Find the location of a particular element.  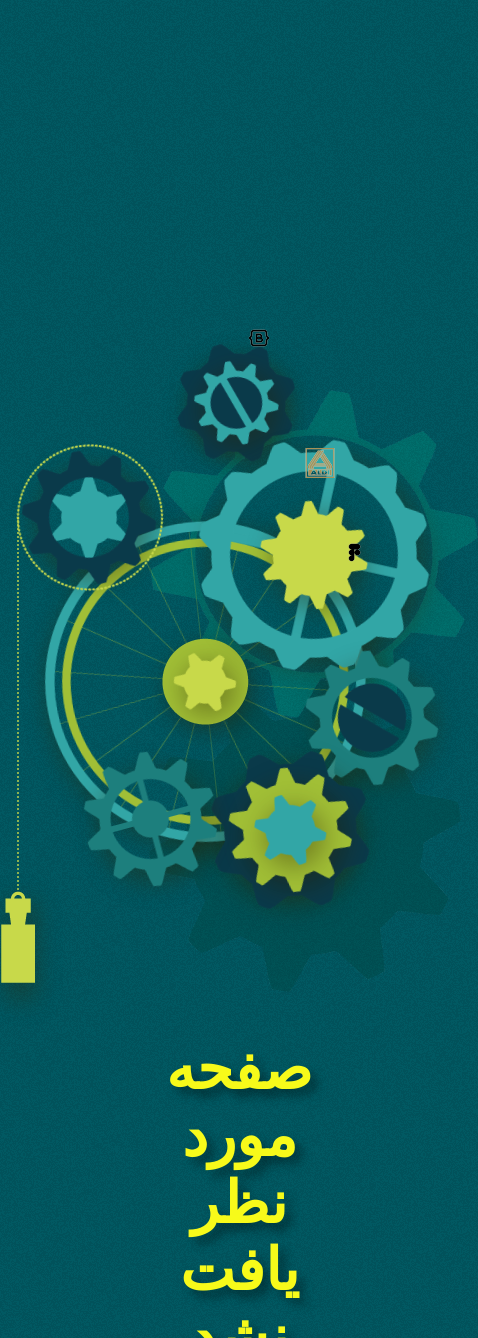

open figma design app is located at coordinates (354, 552).